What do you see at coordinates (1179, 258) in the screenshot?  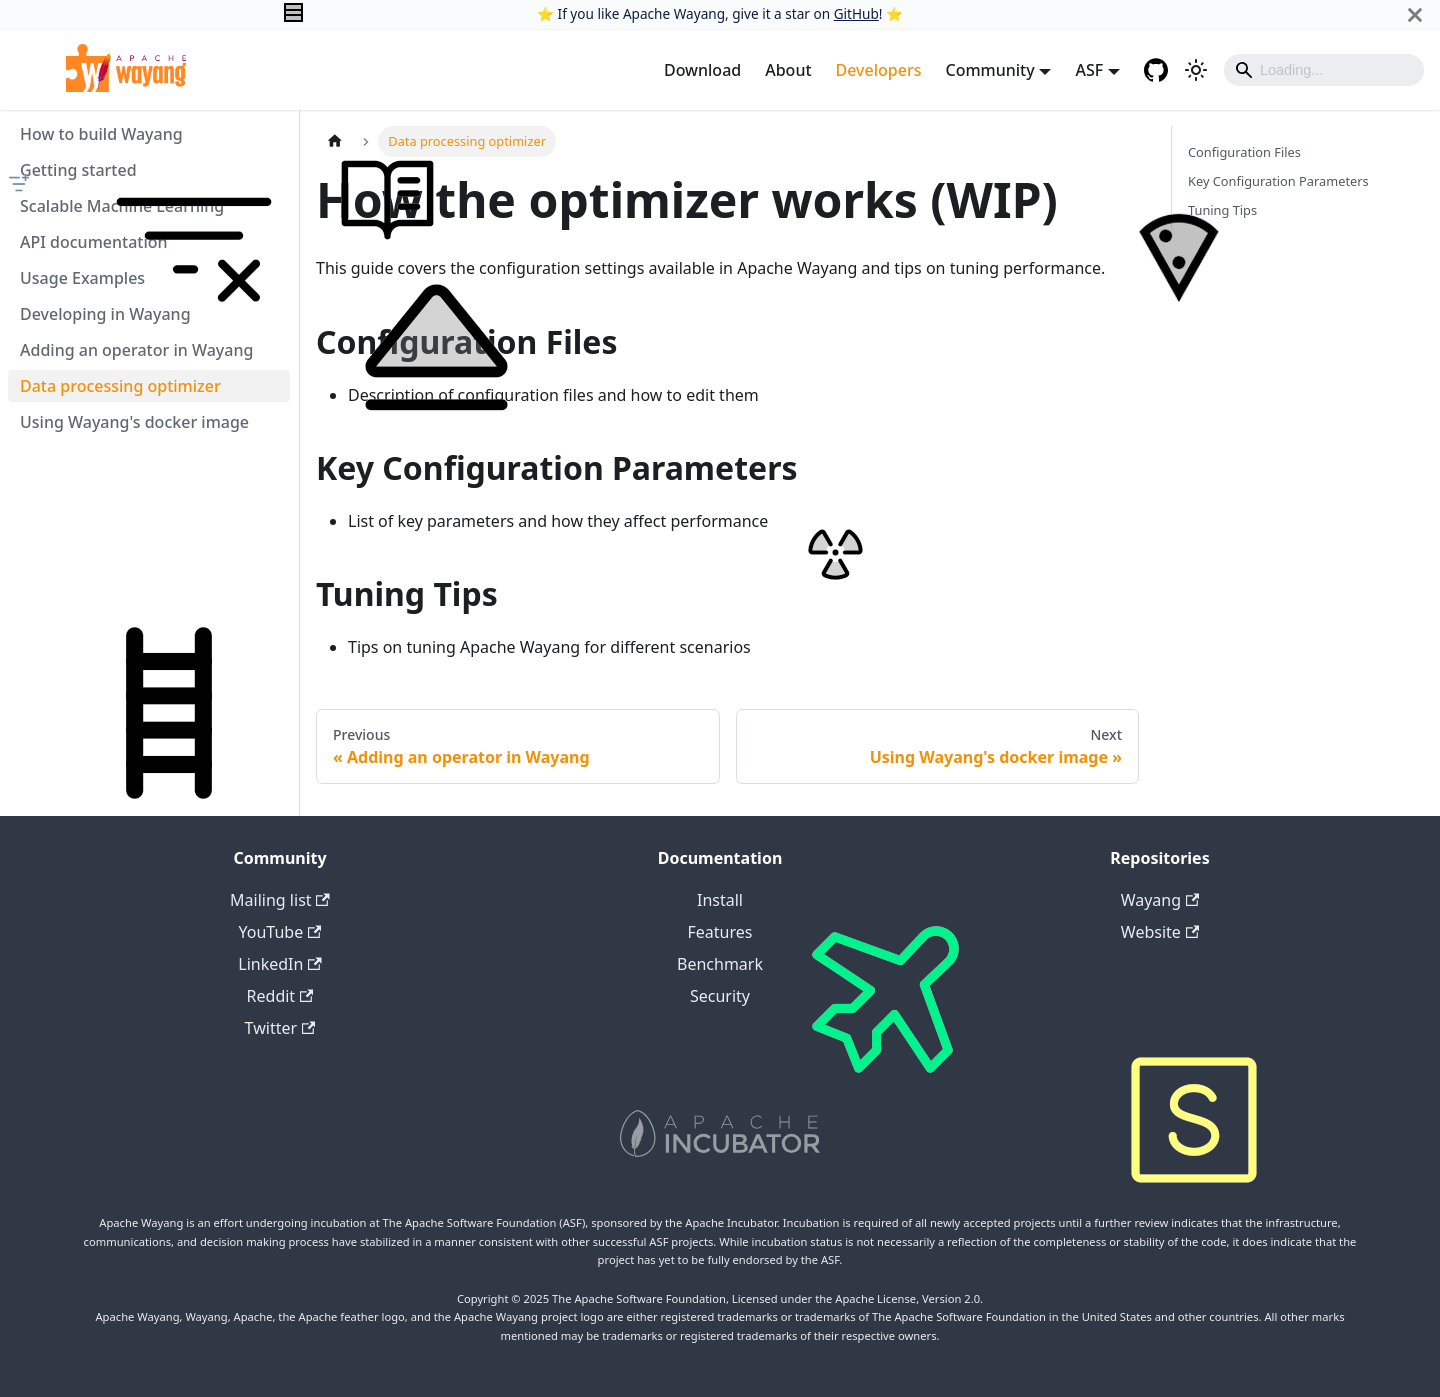 I see `find nearby pizza restaurants` at bounding box center [1179, 258].